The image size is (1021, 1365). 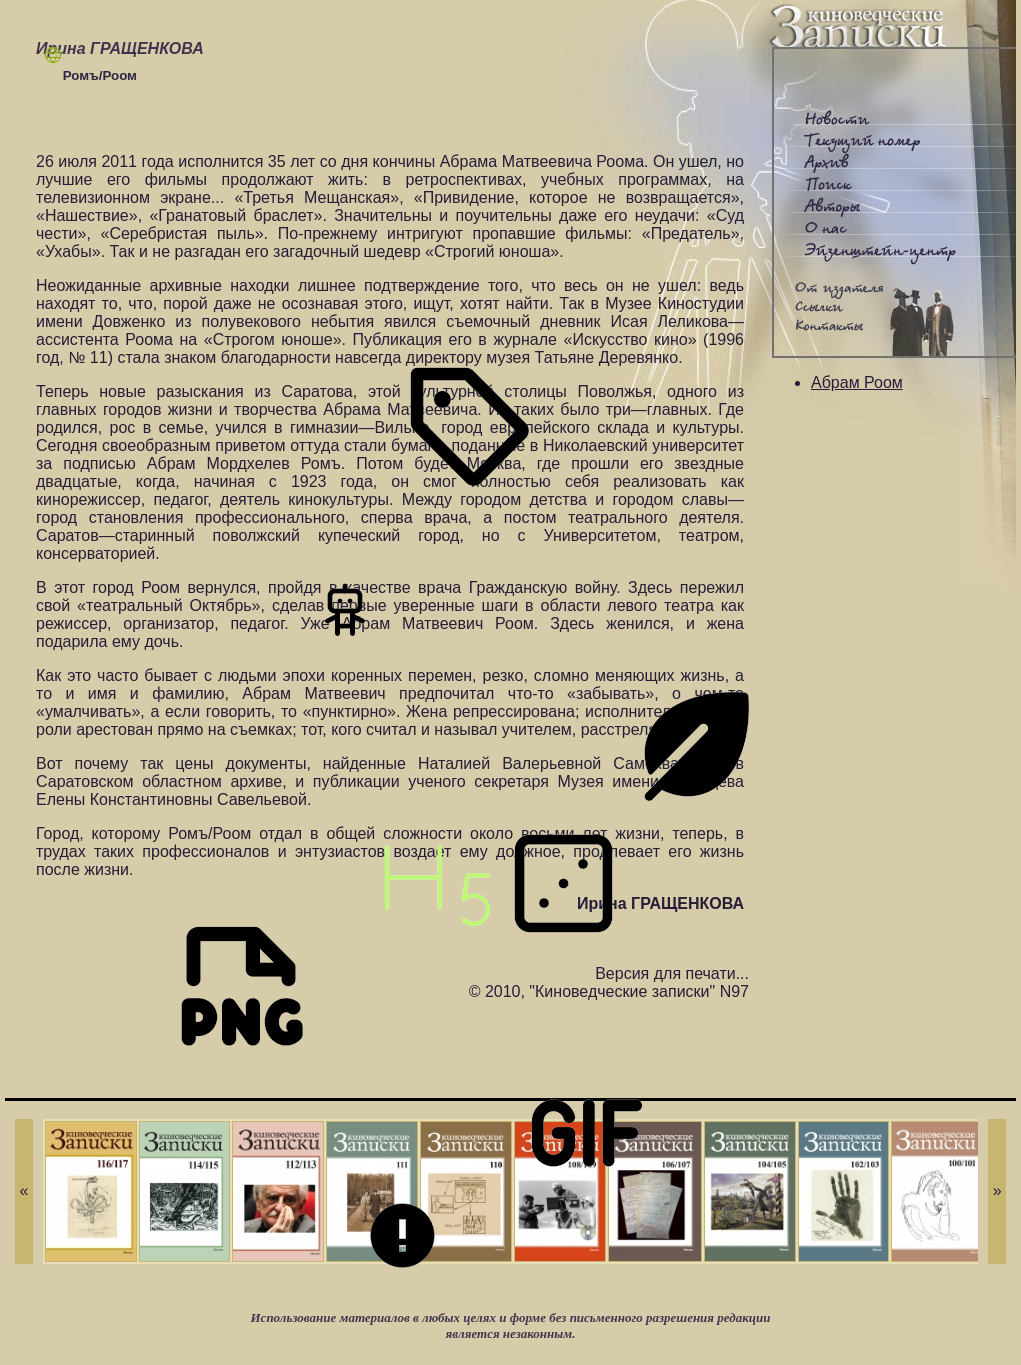 I want to click on randomize or shuffle content, so click(x=563, y=883).